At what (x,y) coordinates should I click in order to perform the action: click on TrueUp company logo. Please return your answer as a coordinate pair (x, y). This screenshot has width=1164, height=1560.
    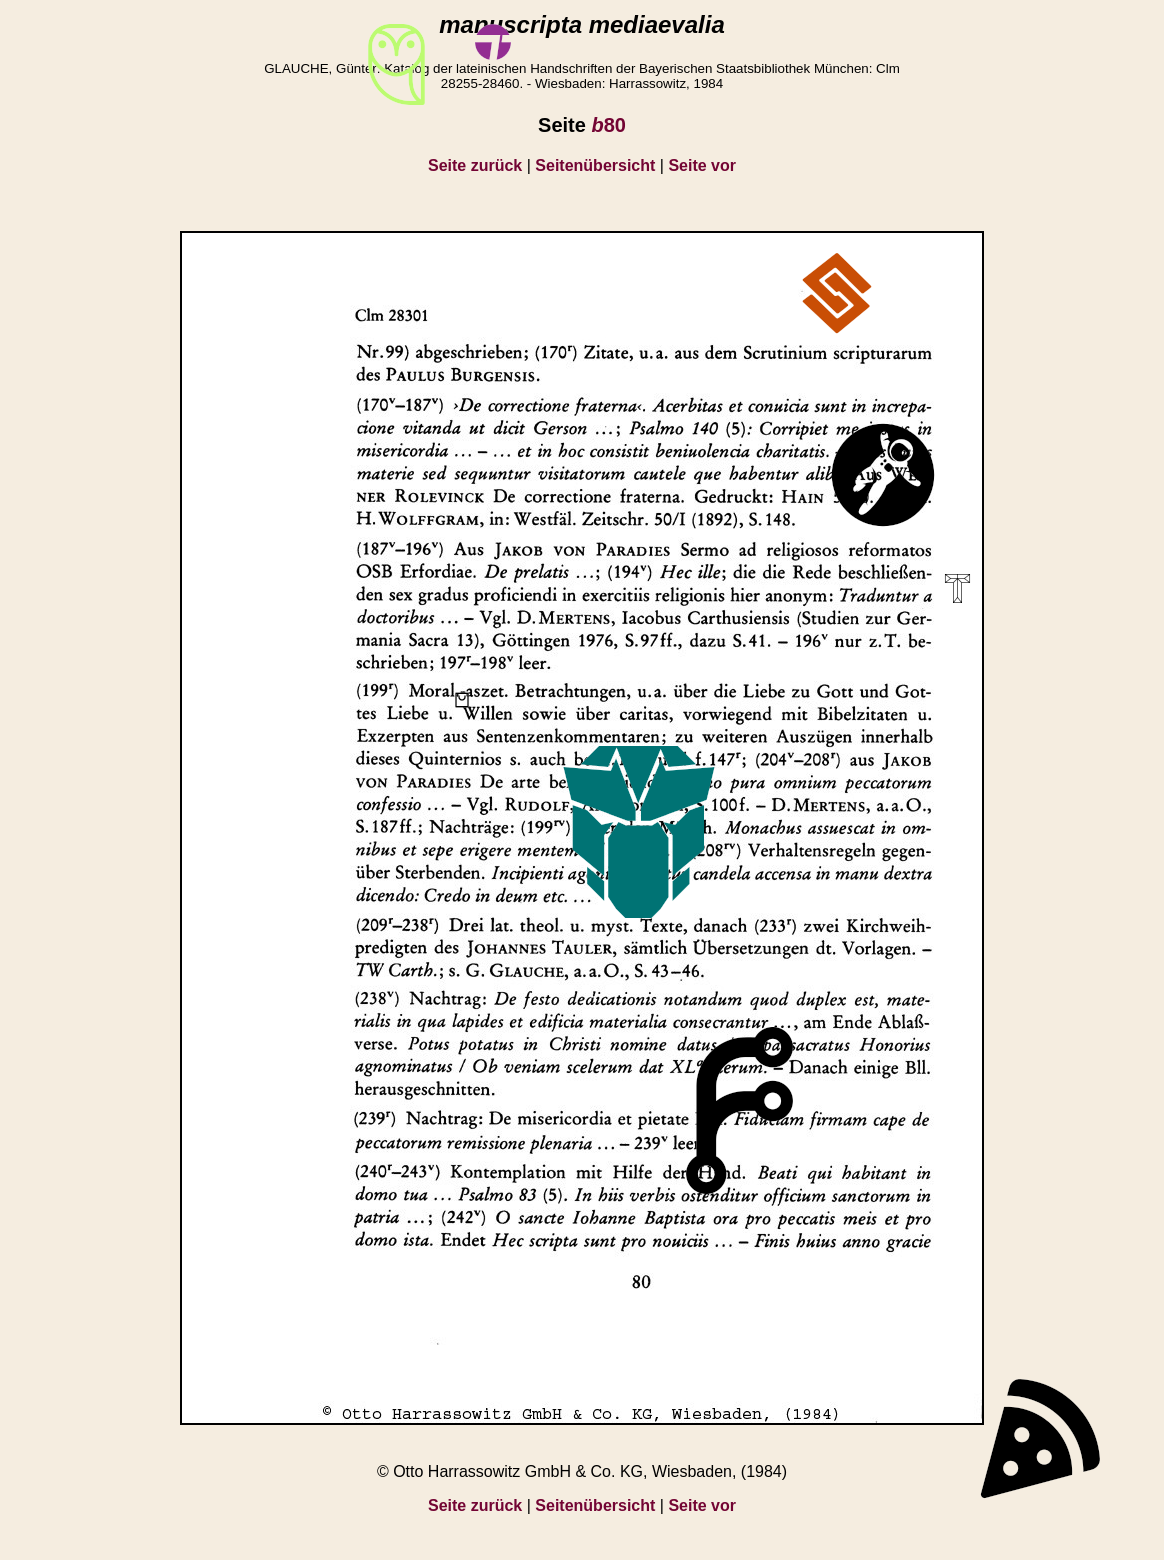
    Looking at the image, I should click on (396, 64).